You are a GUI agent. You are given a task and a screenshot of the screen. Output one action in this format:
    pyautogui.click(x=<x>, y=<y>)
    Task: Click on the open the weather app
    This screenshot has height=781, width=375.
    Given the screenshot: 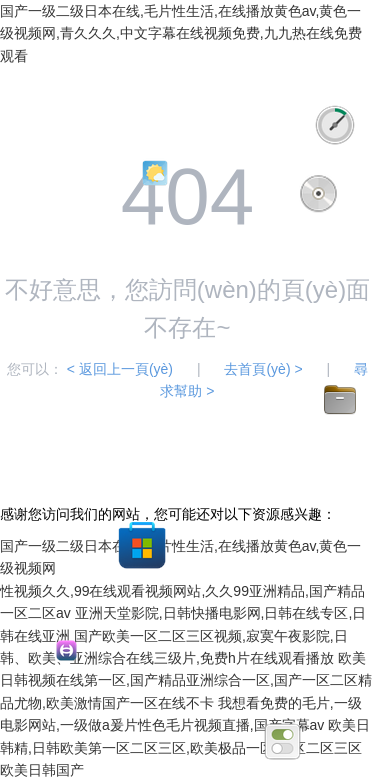 What is the action you would take?
    pyautogui.click(x=155, y=173)
    